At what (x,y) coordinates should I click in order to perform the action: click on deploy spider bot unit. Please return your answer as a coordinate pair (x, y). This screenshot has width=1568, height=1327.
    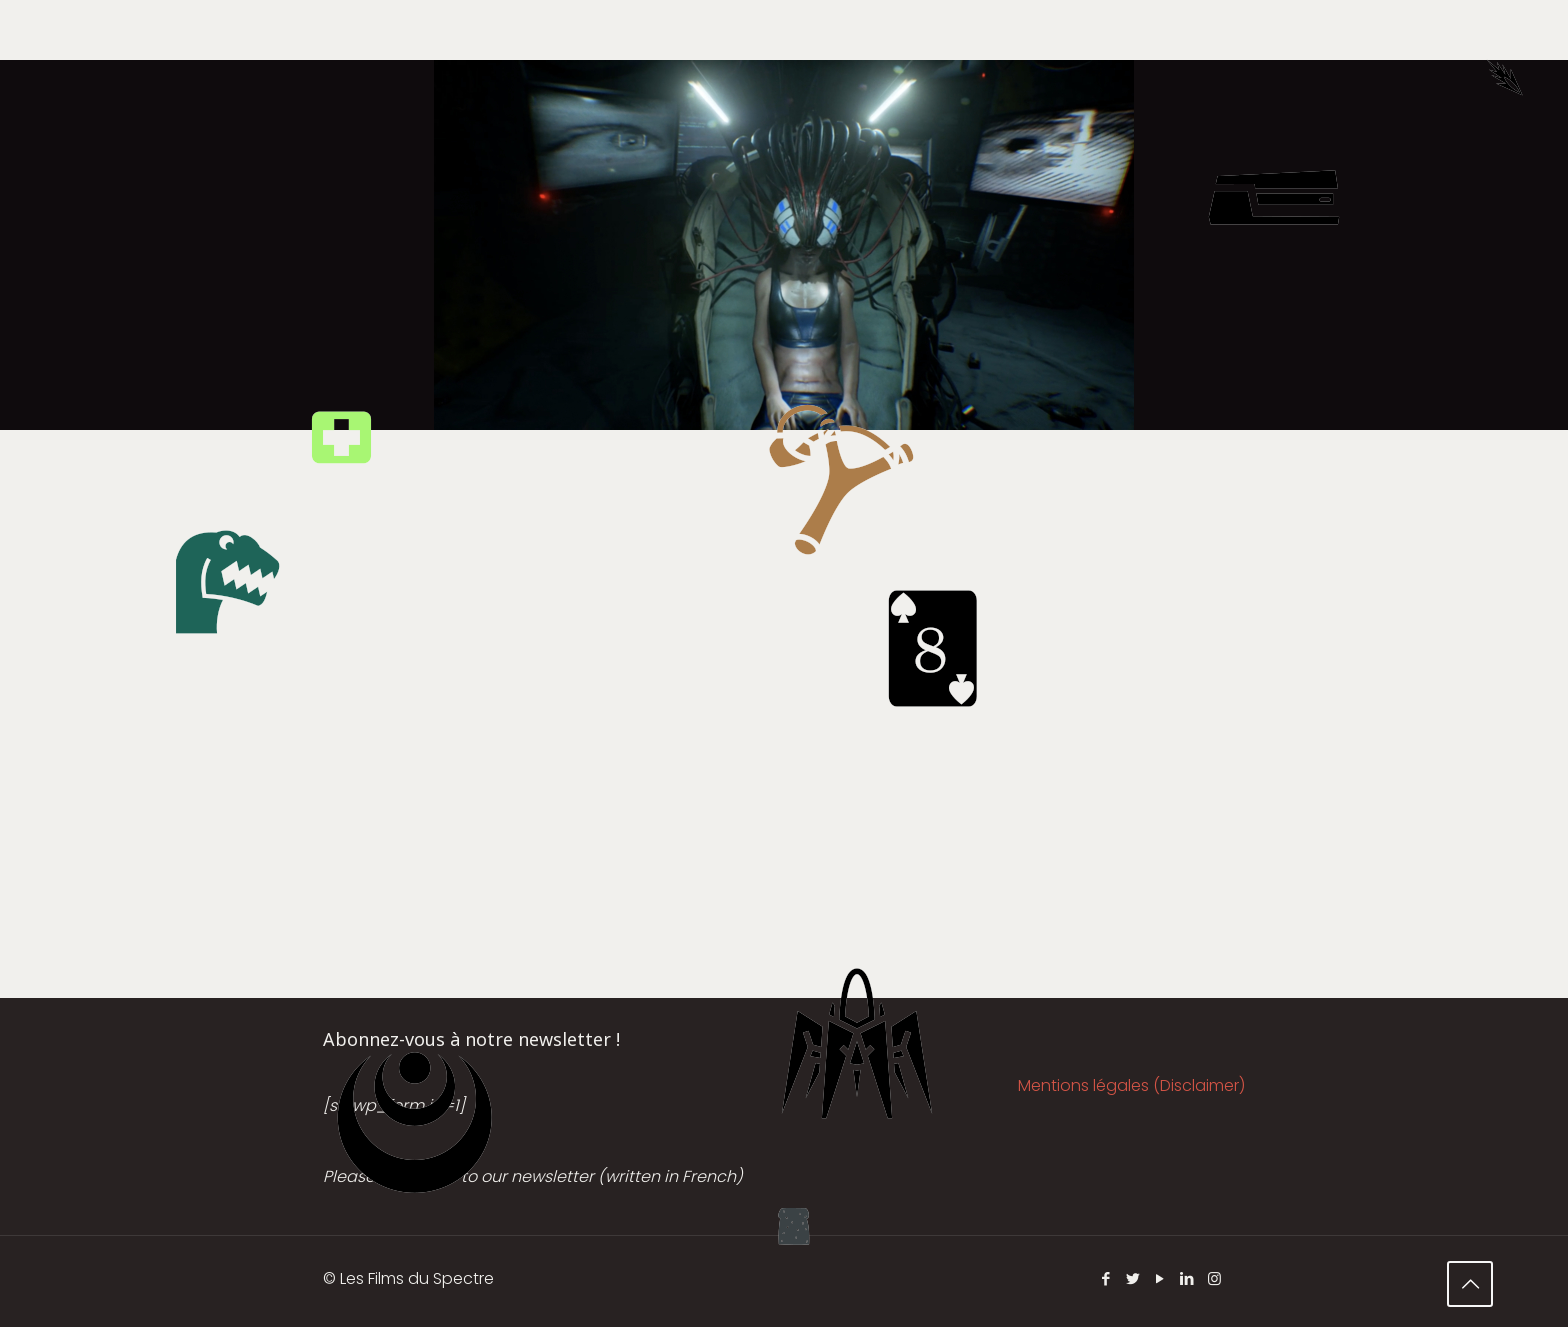
    Looking at the image, I should click on (857, 1042).